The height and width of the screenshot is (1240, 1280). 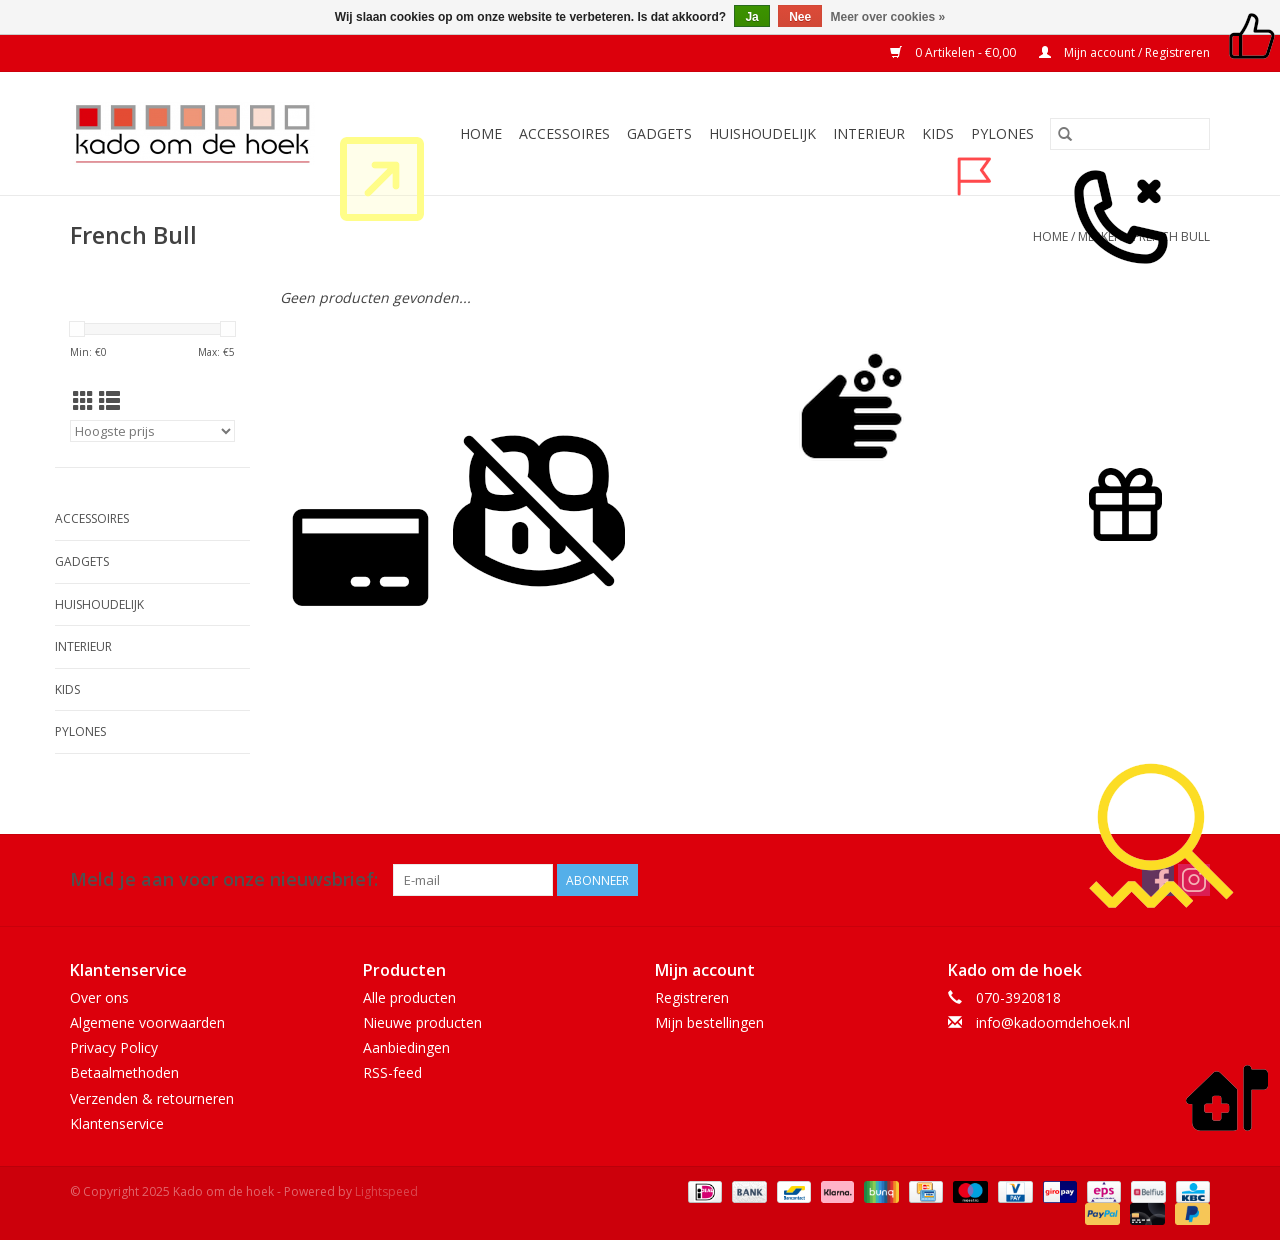 What do you see at coordinates (973, 176) in the screenshot?
I see `flag an item for review or attention` at bounding box center [973, 176].